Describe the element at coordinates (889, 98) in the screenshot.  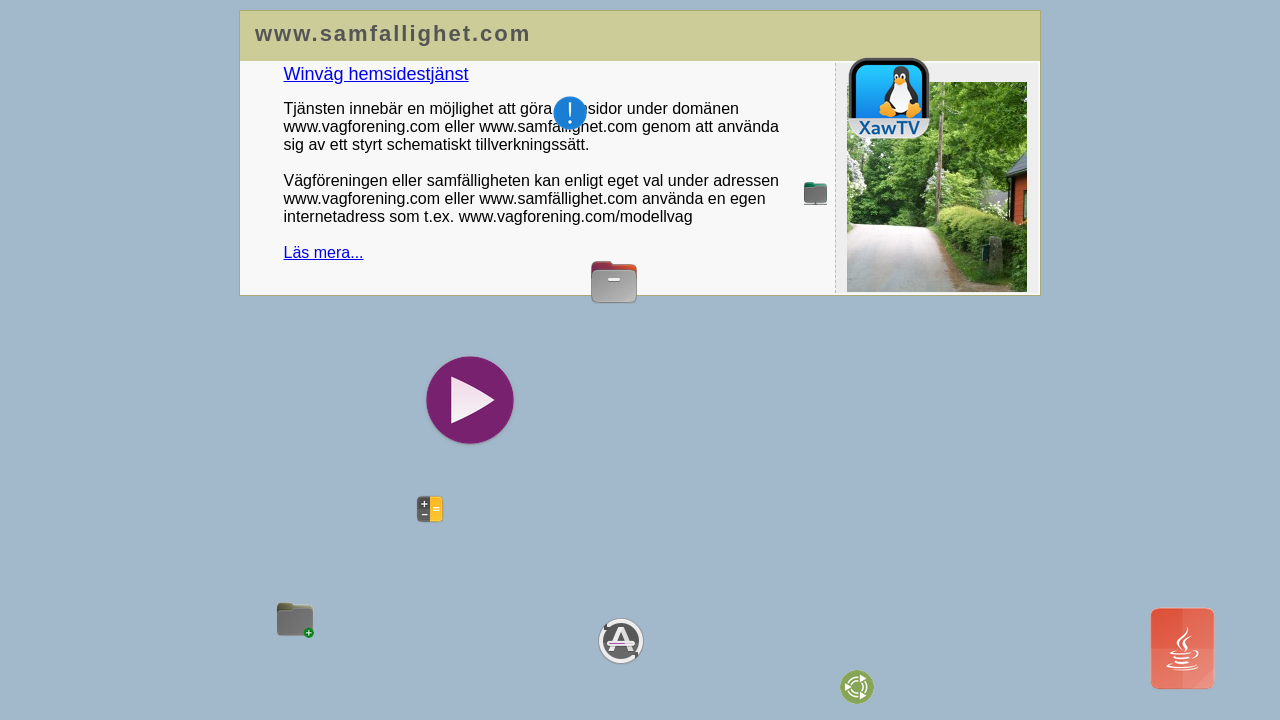
I see `launch xawtv television viewer application` at that location.